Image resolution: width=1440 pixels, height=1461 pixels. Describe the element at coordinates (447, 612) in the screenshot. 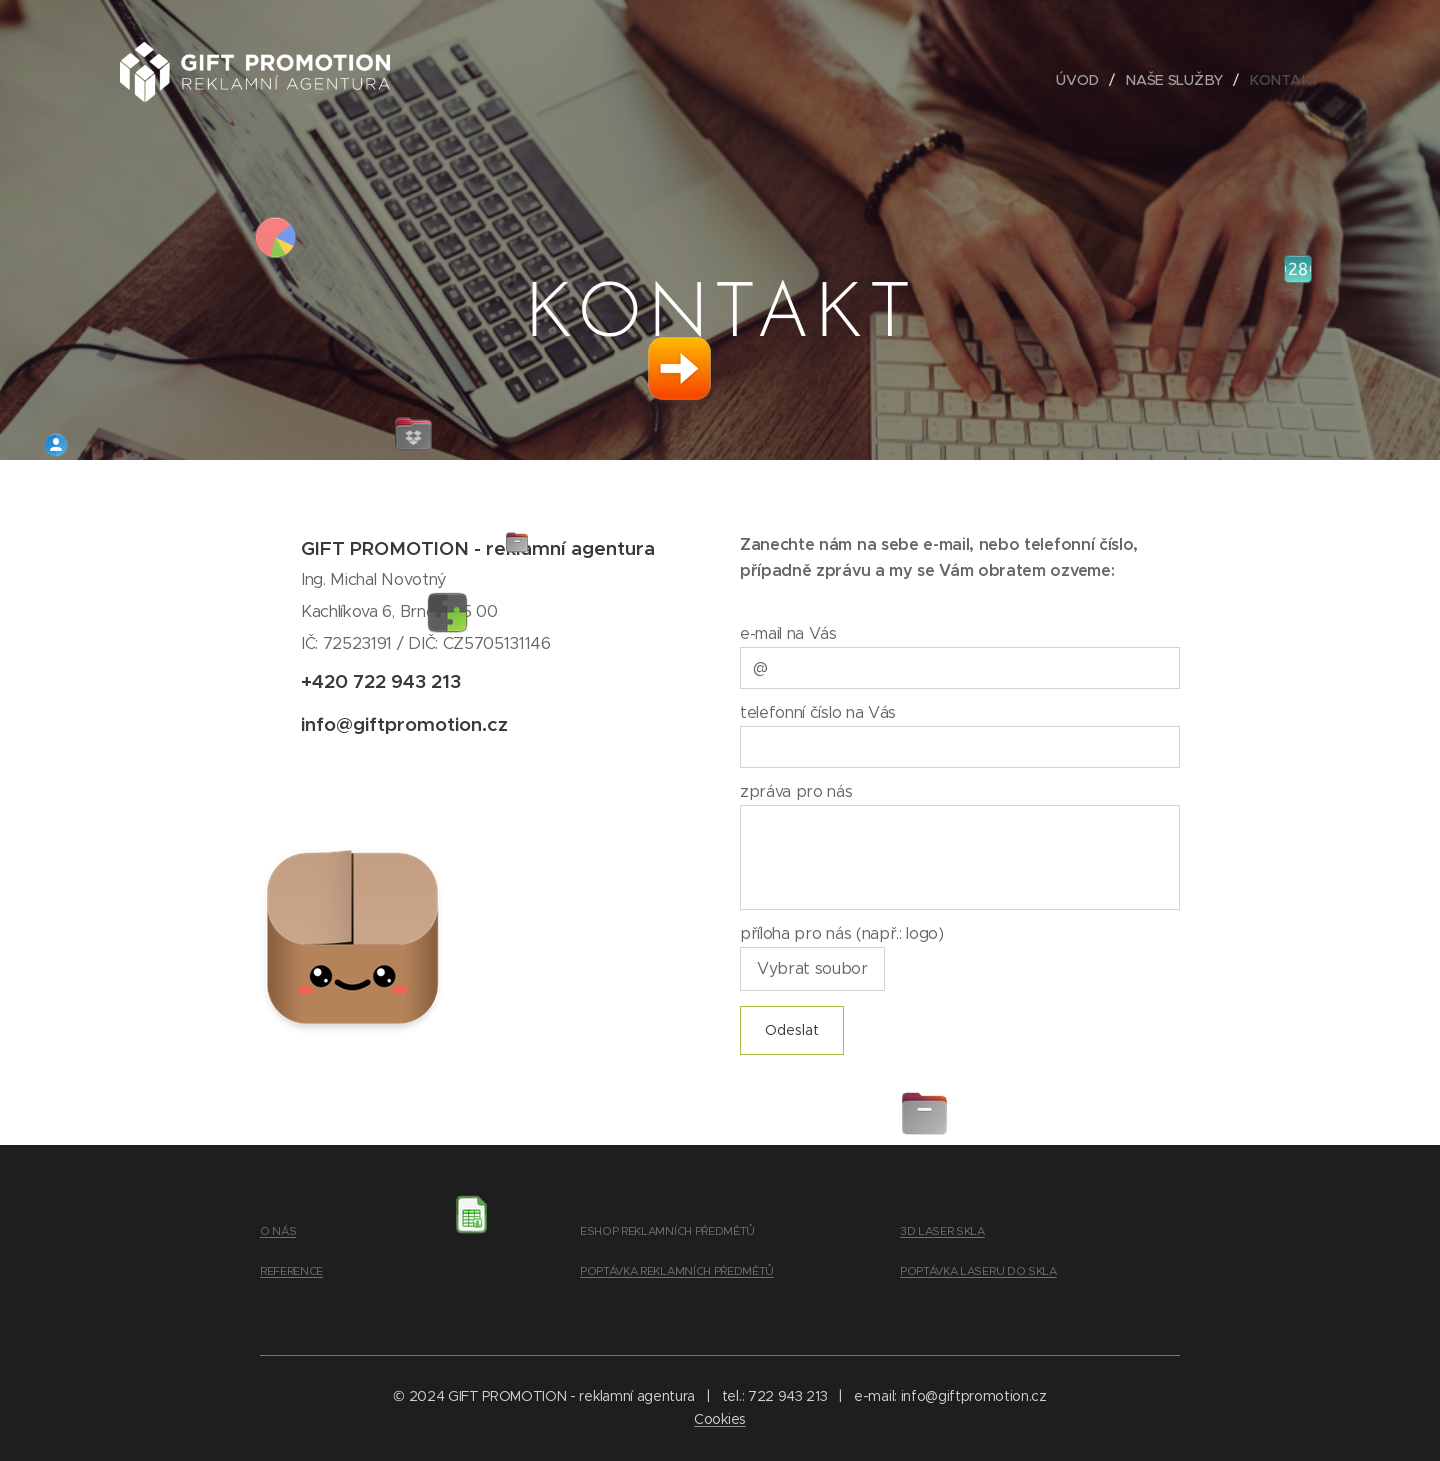

I see `open browser extensions manager` at that location.